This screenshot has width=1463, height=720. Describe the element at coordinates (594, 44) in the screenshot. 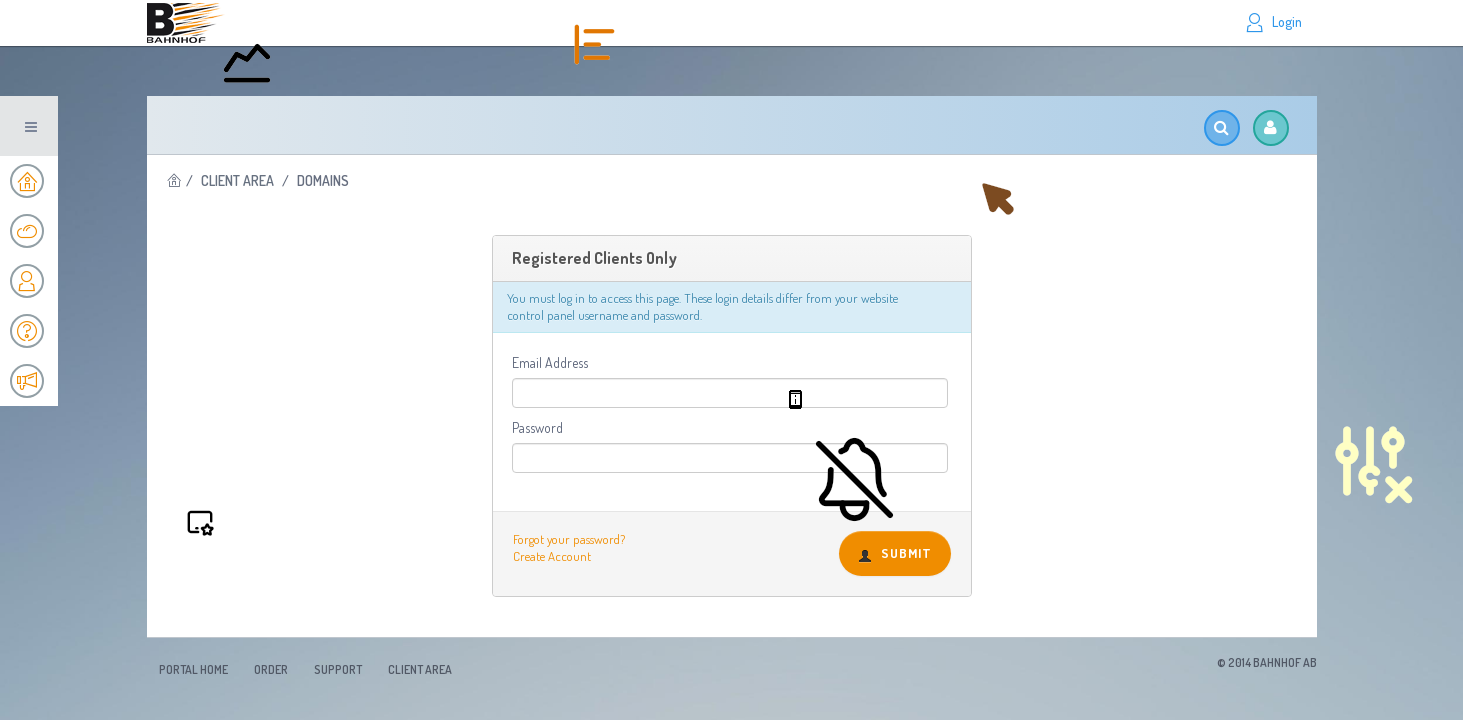

I see `align text to the left` at that location.